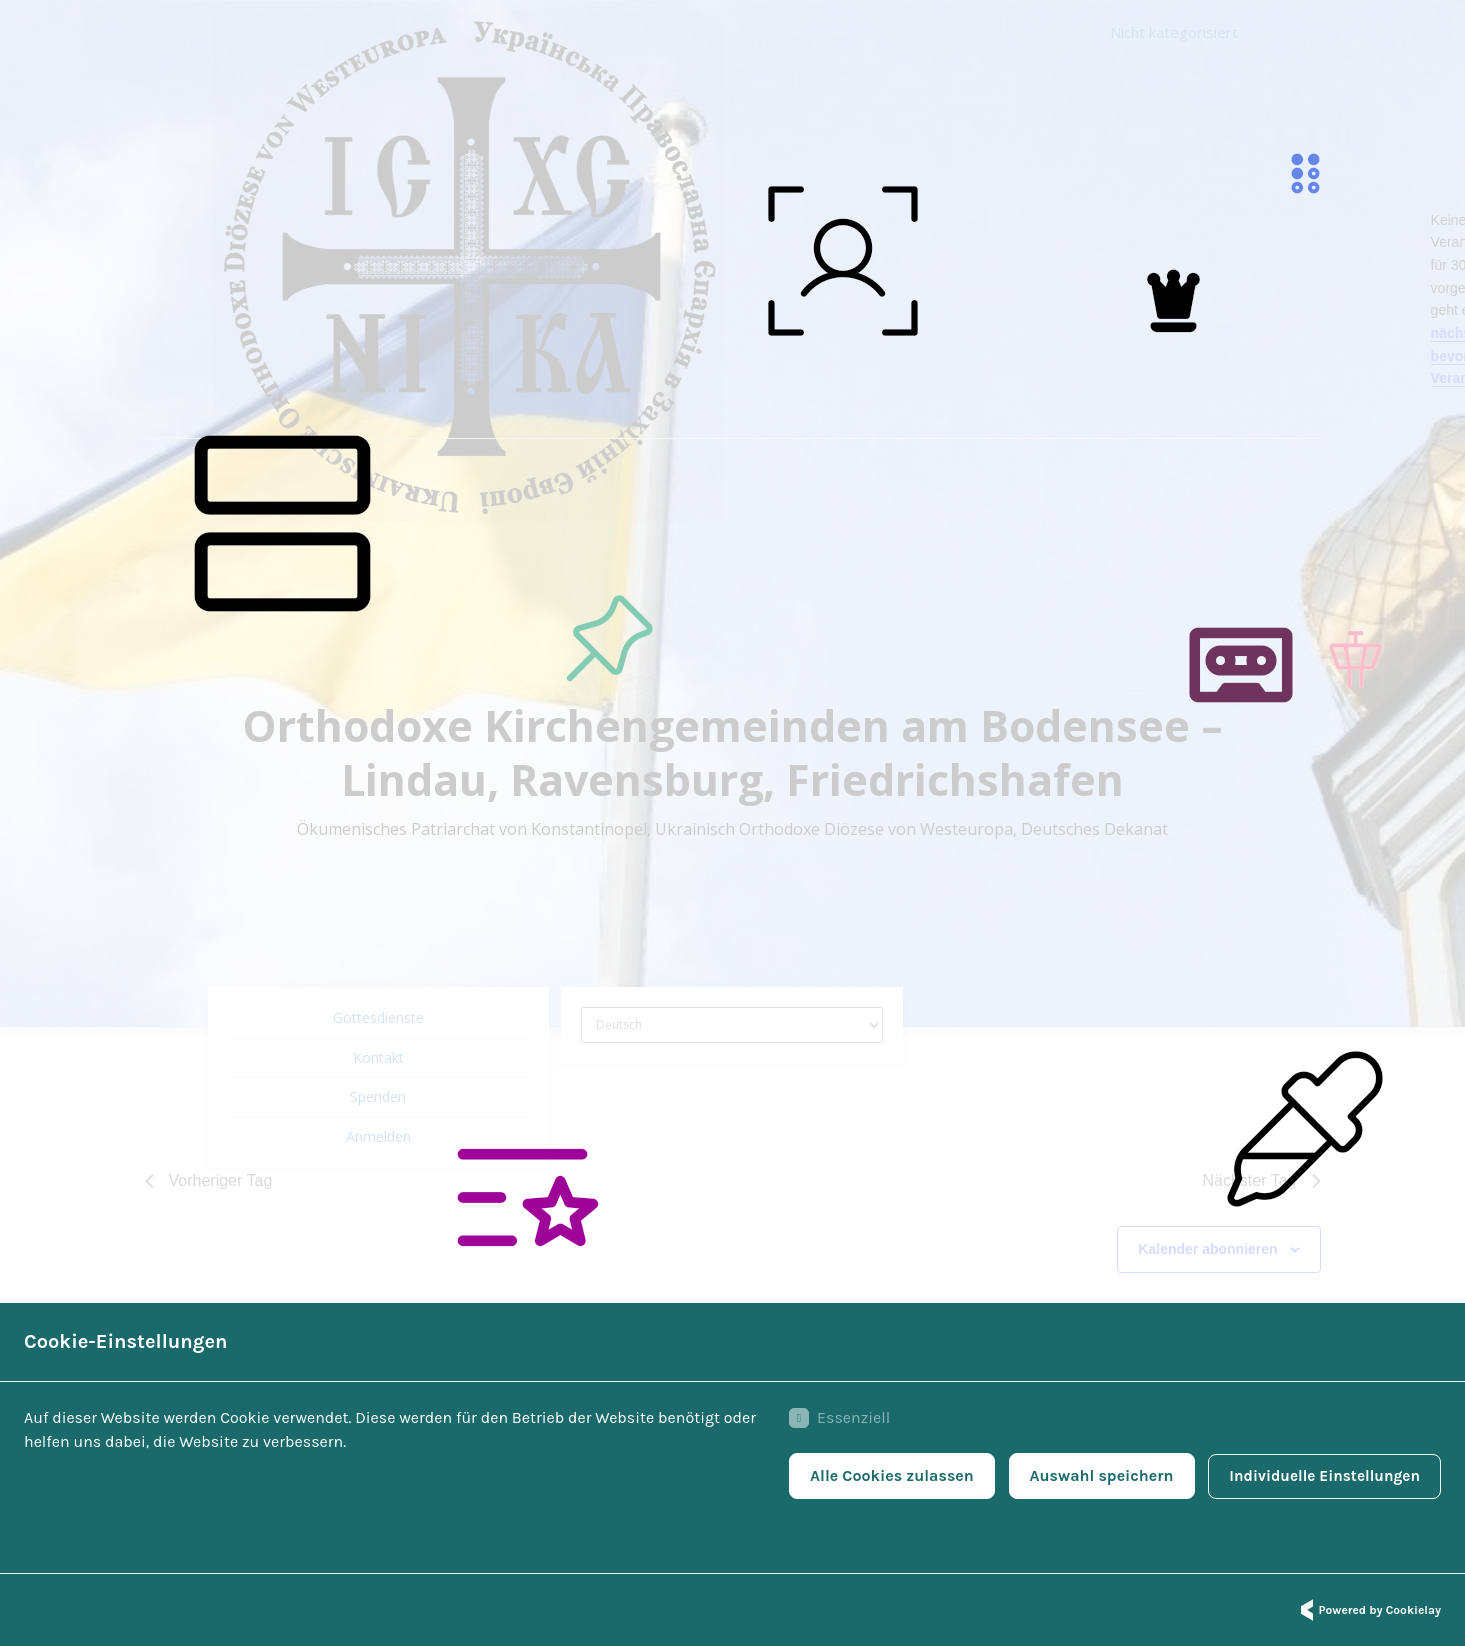  Describe the element at coordinates (843, 261) in the screenshot. I see `focus on or locate a specific user` at that location.